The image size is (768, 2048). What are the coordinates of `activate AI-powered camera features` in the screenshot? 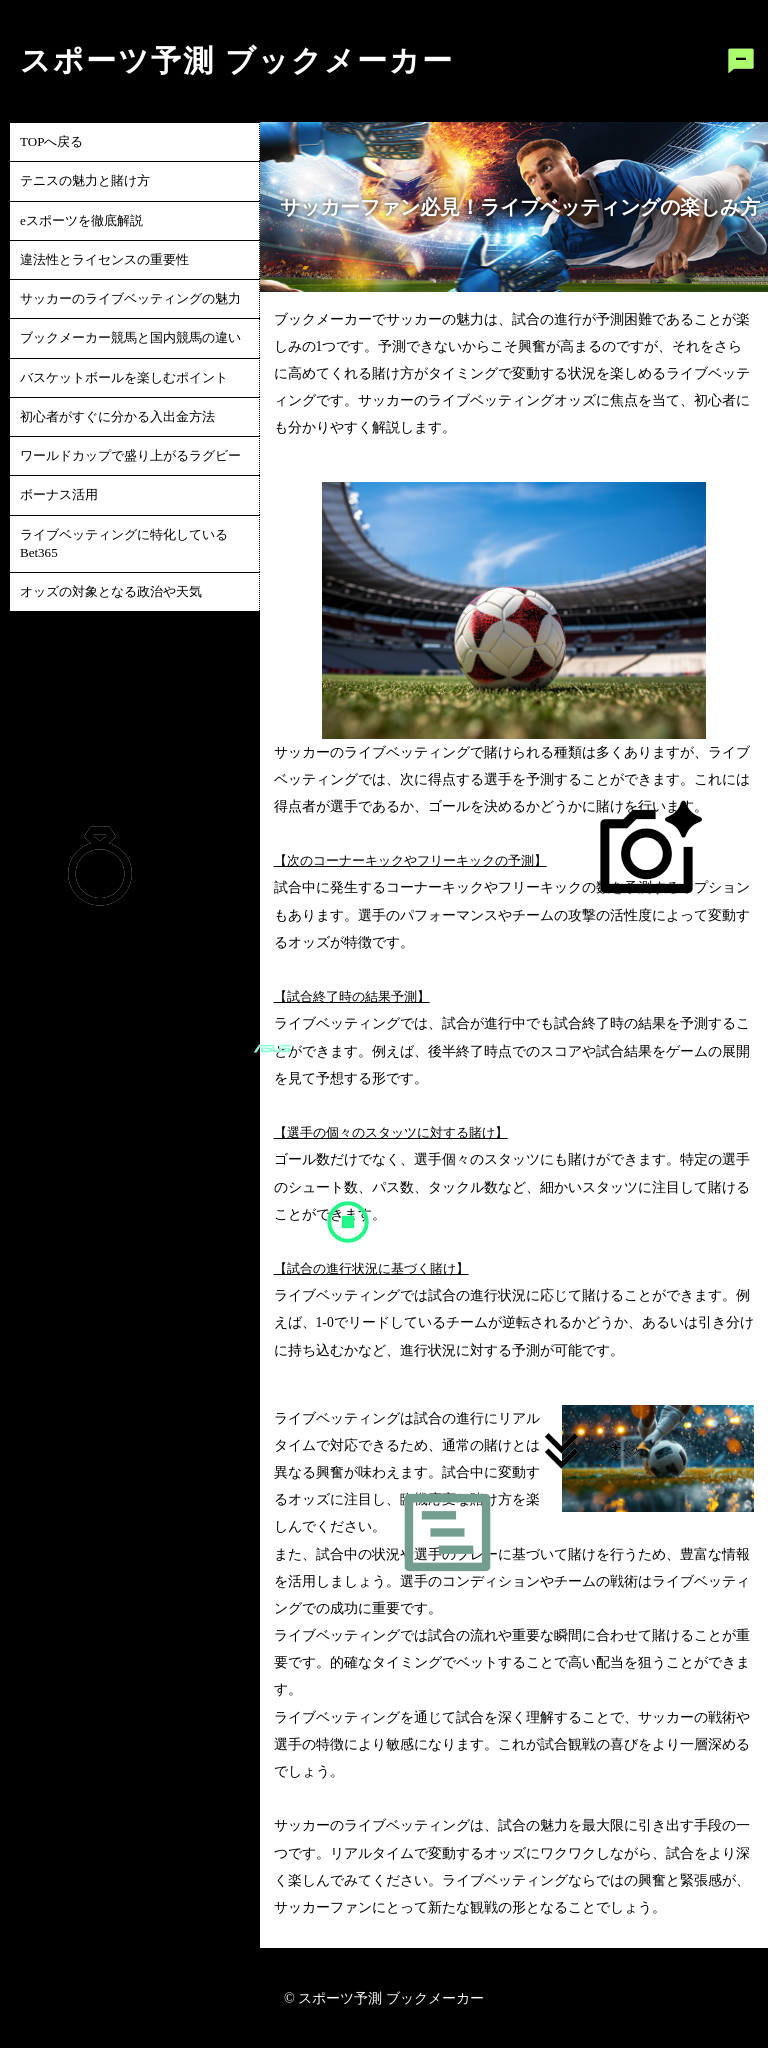 It's located at (646, 851).